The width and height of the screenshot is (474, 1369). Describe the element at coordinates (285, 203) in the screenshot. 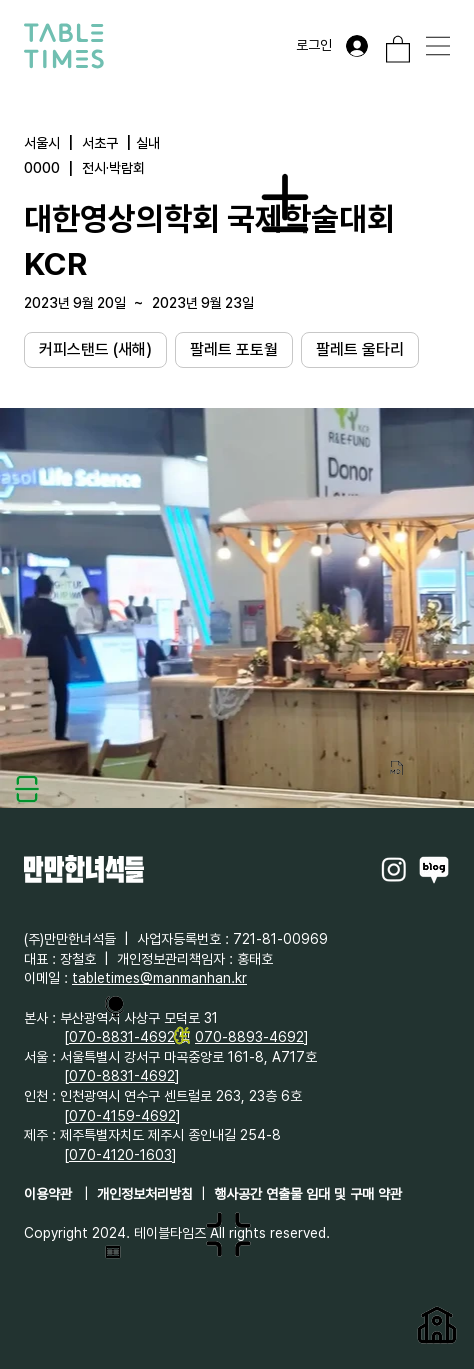

I see `view differences between file versions` at that location.